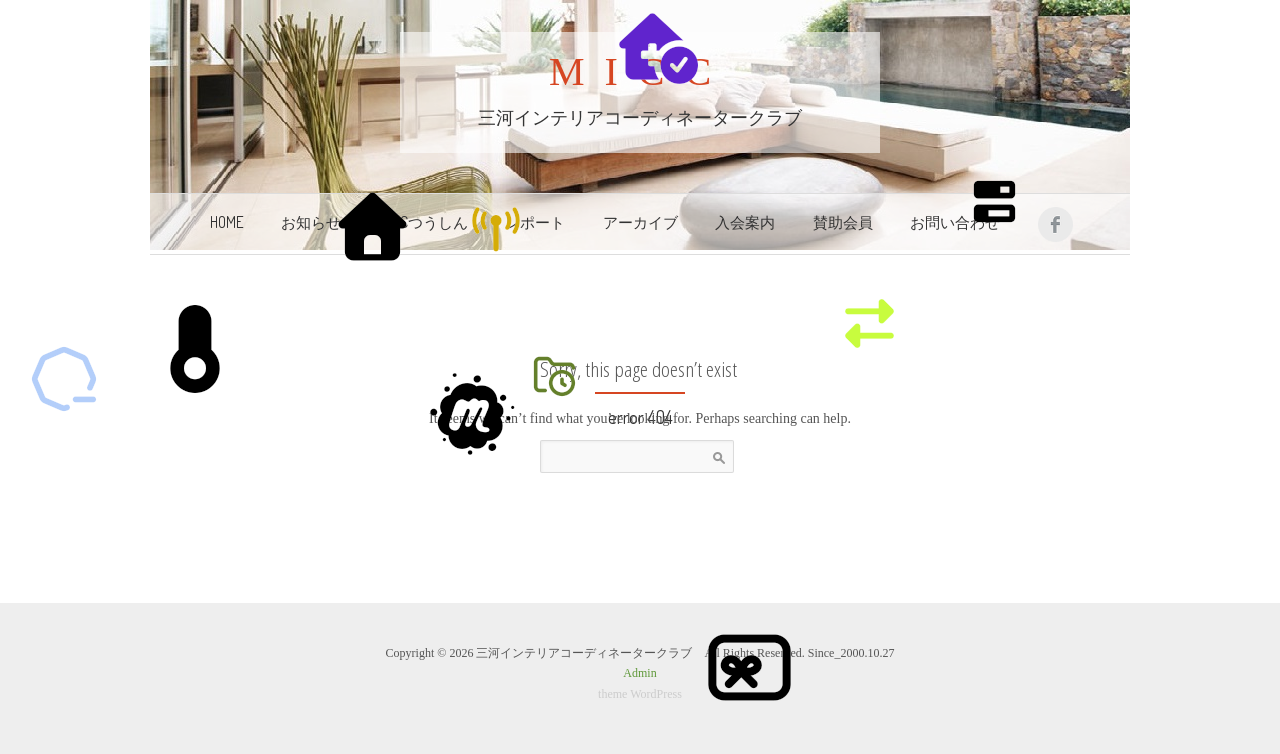  I want to click on open the Meetup app, so click(471, 414).